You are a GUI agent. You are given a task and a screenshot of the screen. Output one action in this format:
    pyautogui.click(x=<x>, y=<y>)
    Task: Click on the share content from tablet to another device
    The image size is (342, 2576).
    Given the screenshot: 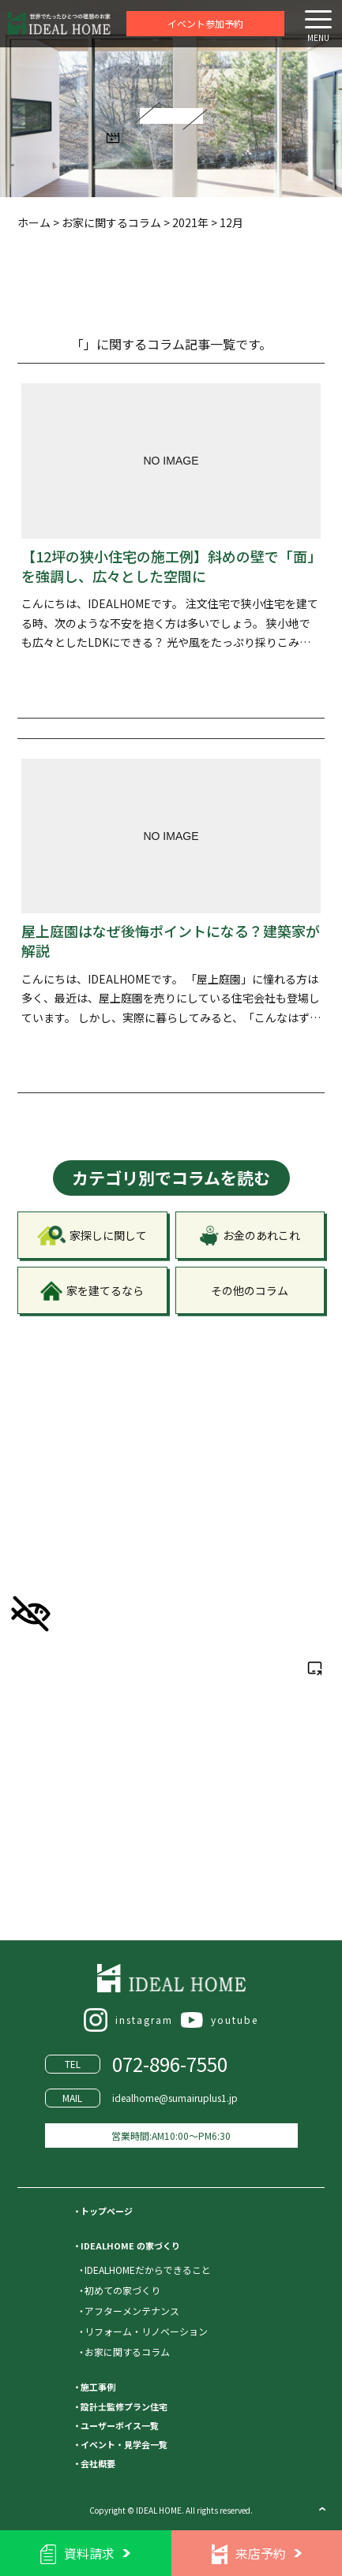 What is the action you would take?
    pyautogui.click(x=314, y=1667)
    